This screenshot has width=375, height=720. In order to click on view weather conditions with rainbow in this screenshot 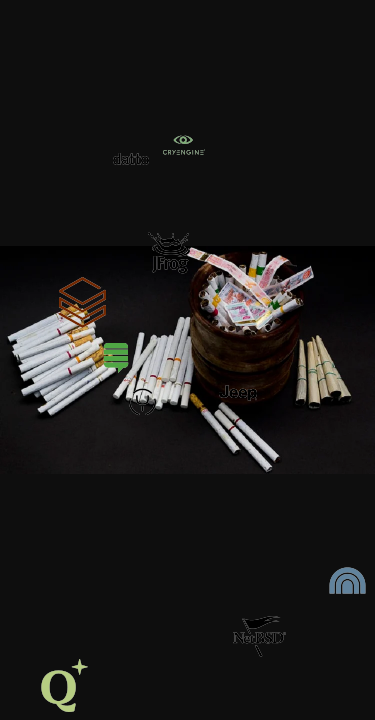, I will do `click(347, 580)`.